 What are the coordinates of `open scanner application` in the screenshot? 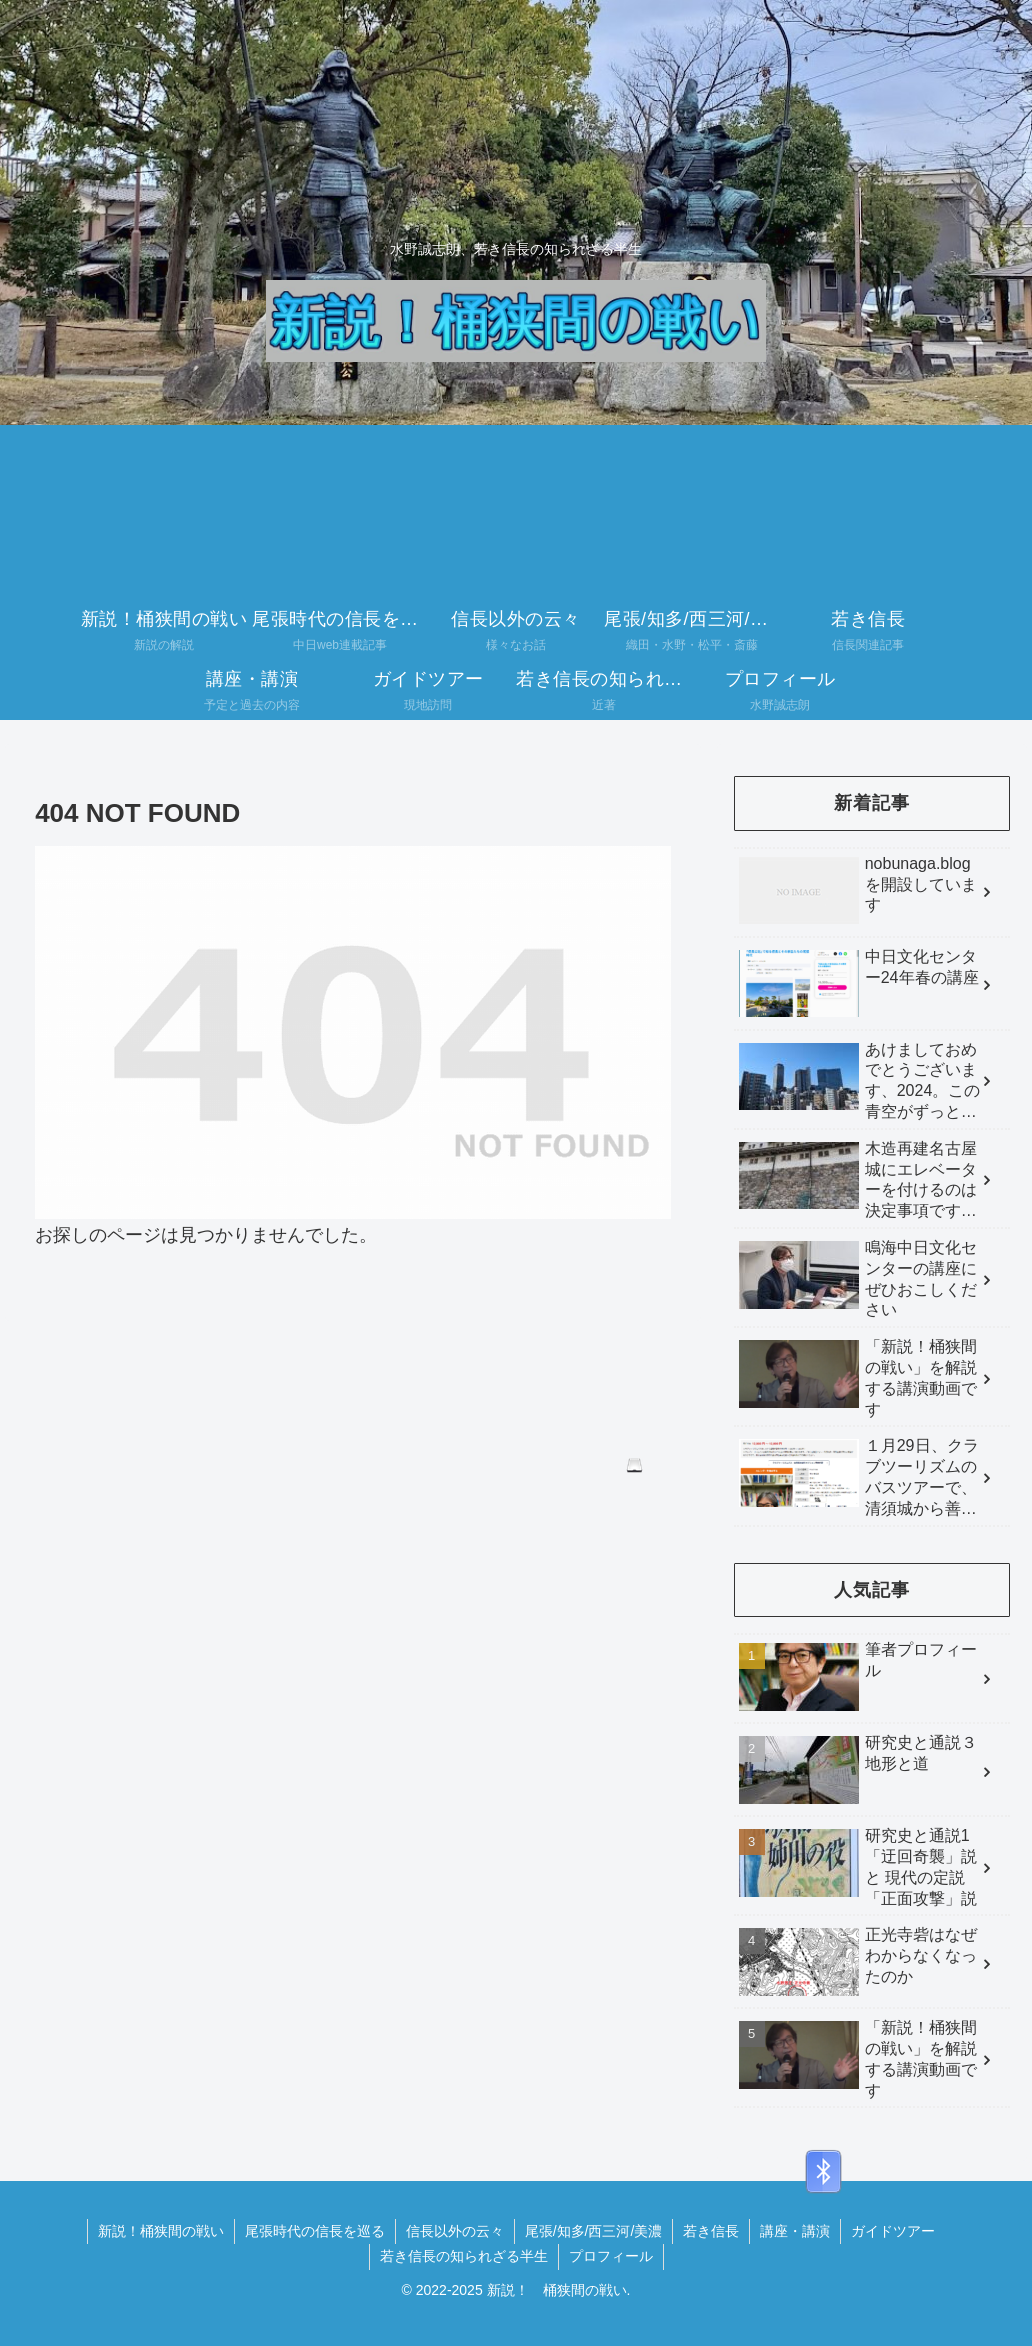 It's located at (634, 1465).